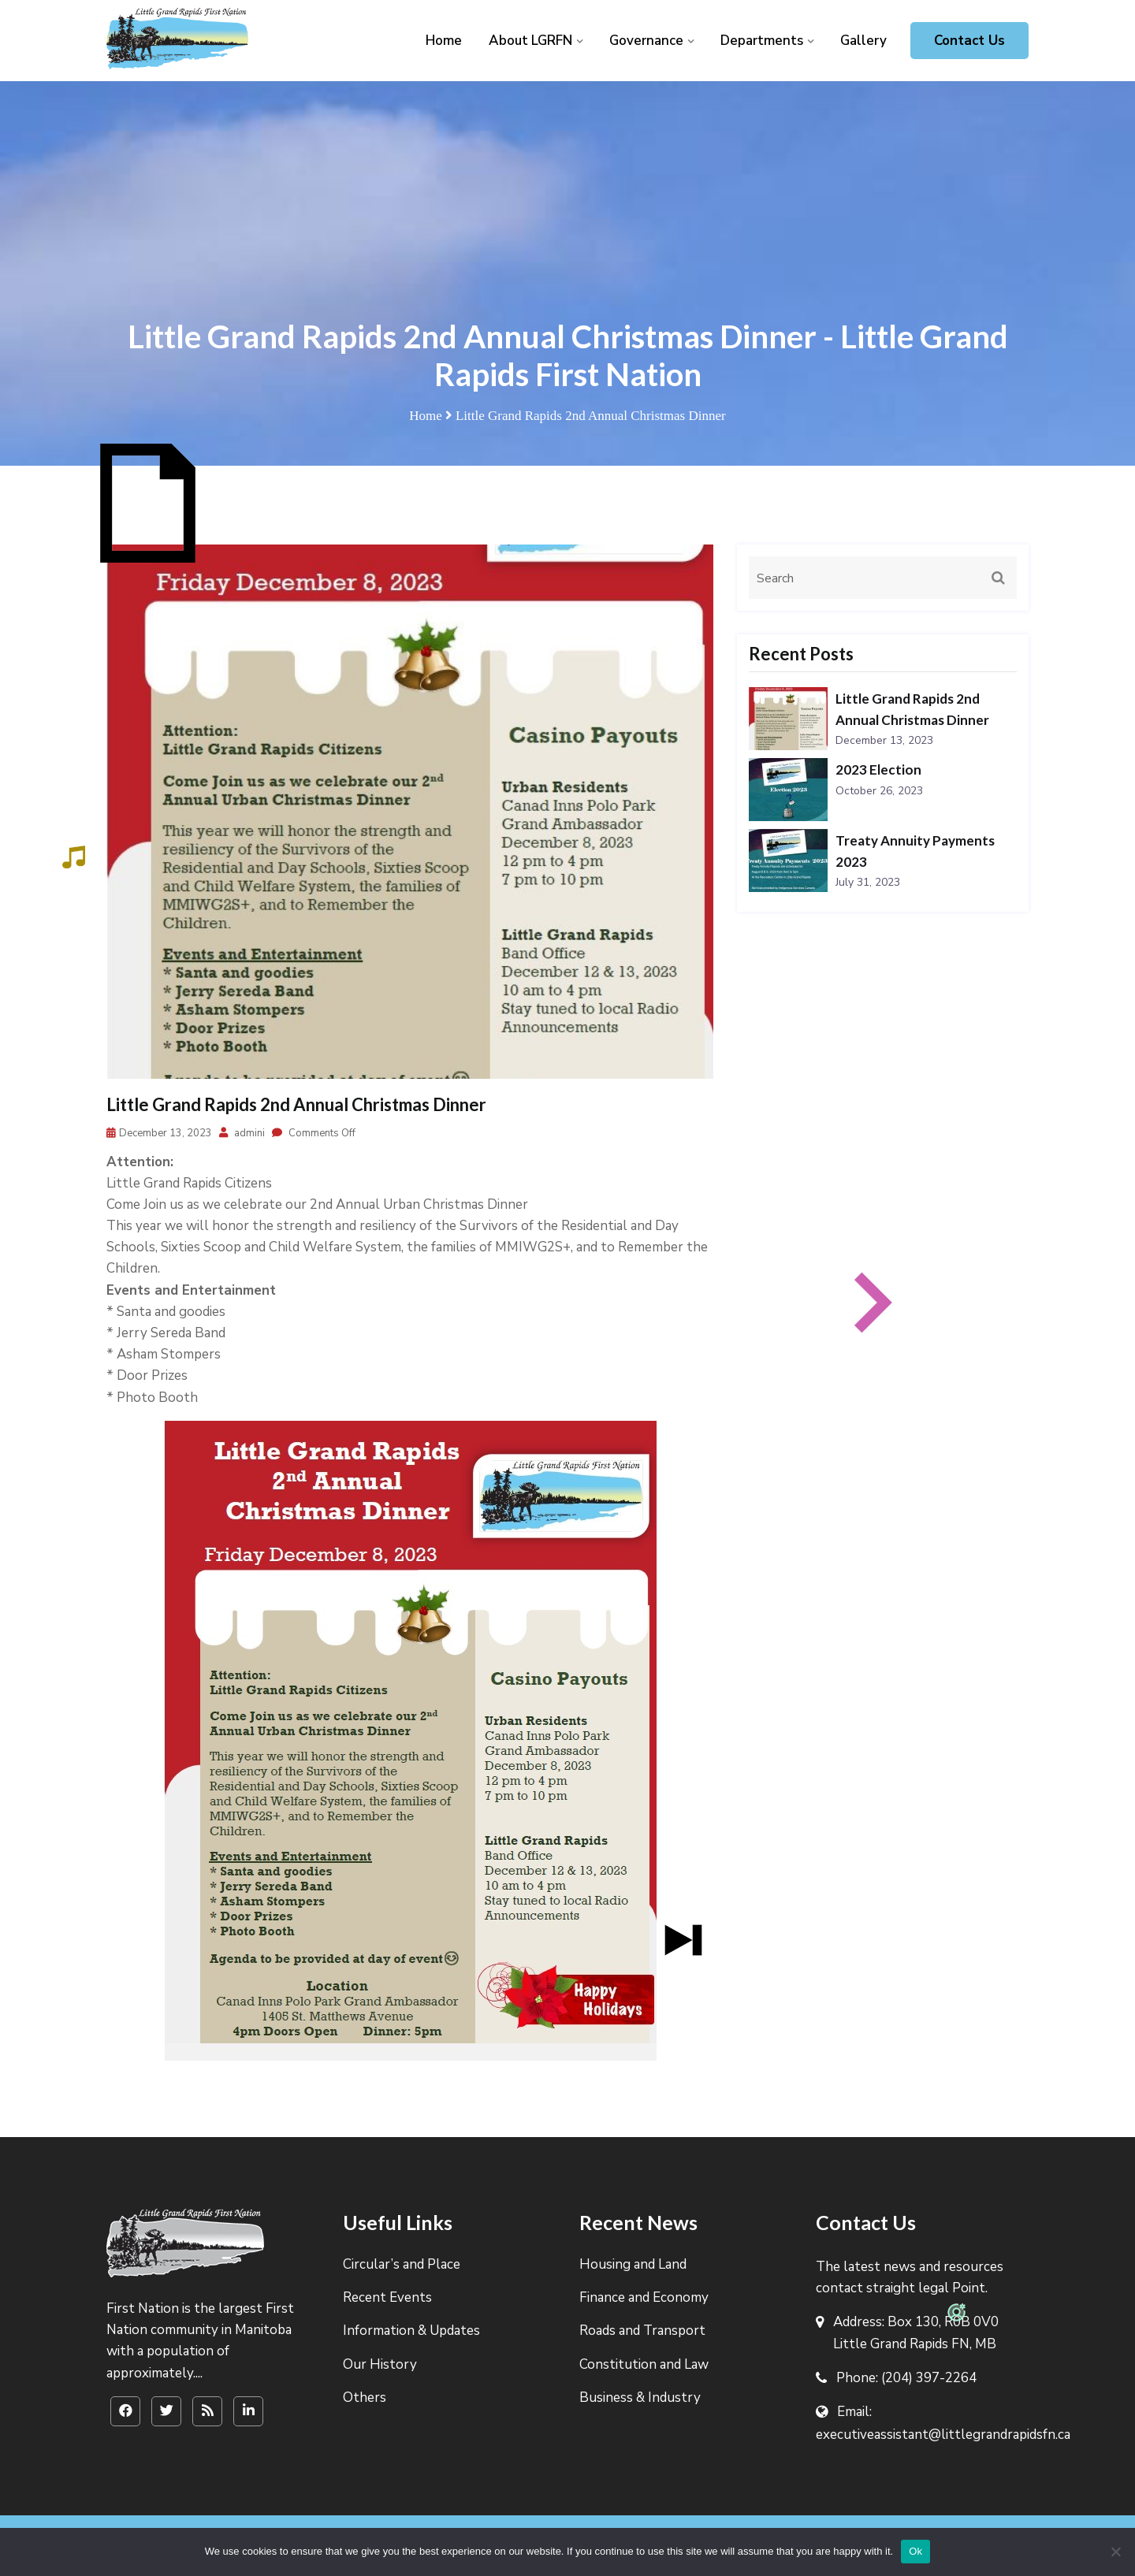  Describe the element at coordinates (147, 503) in the screenshot. I see `view document or file` at that location.